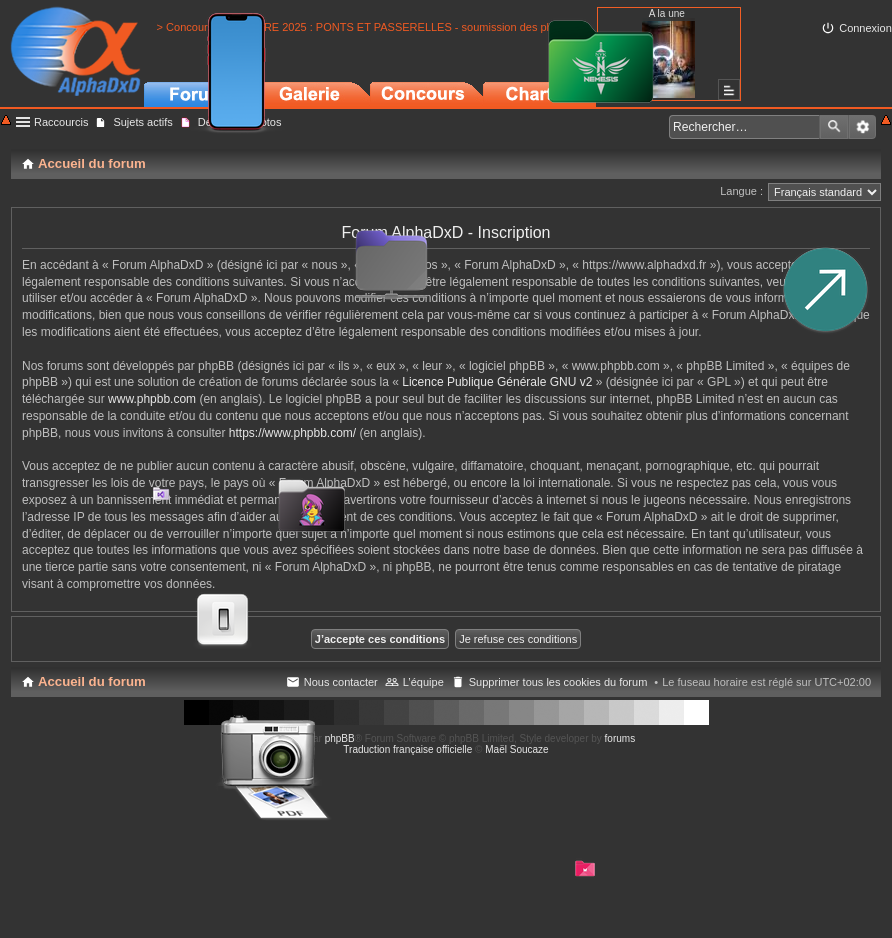  I want to click on open the nyk nemesis team or game folder, so click(600, 64).